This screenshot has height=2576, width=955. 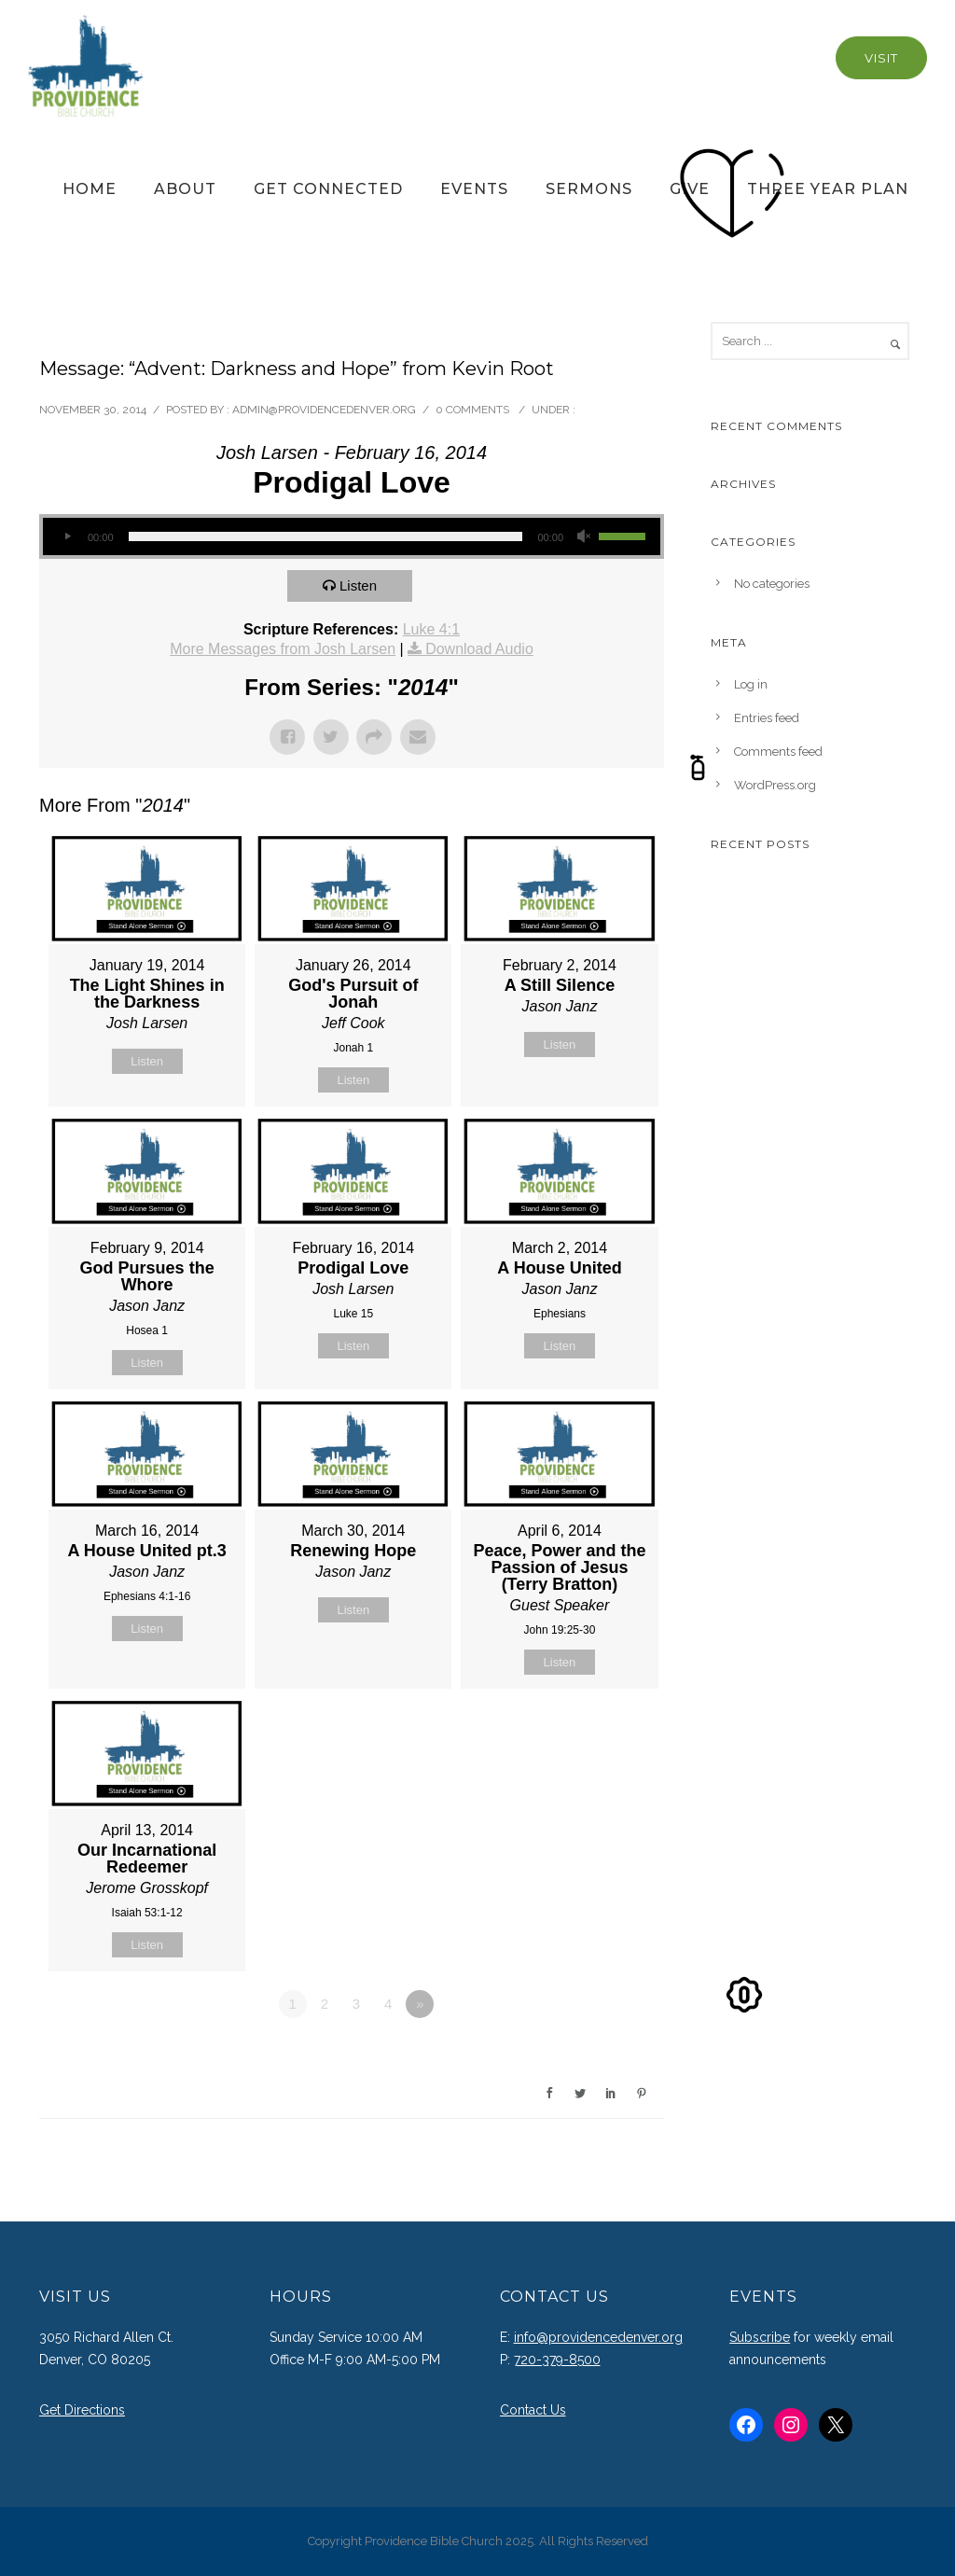 What do you see at coordinates (744, 1995) in the screenshot?
I see `indicates zero items or notifications` at bounding box center [744, 1995].